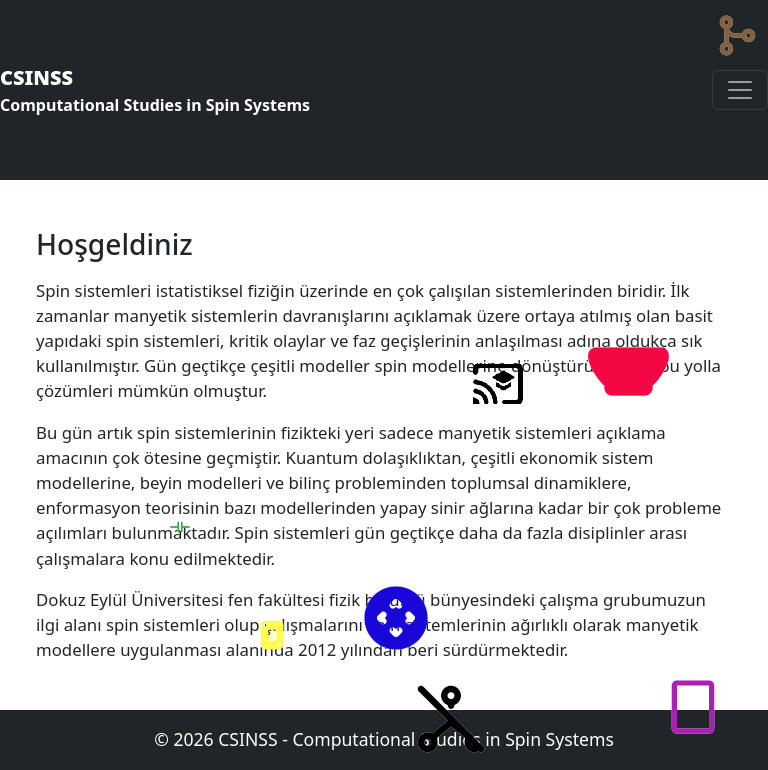 The image size is (768, 770). Describe the element at coordinates (628, 367) in the screenshot. I see `access food or recipe section` at that location.